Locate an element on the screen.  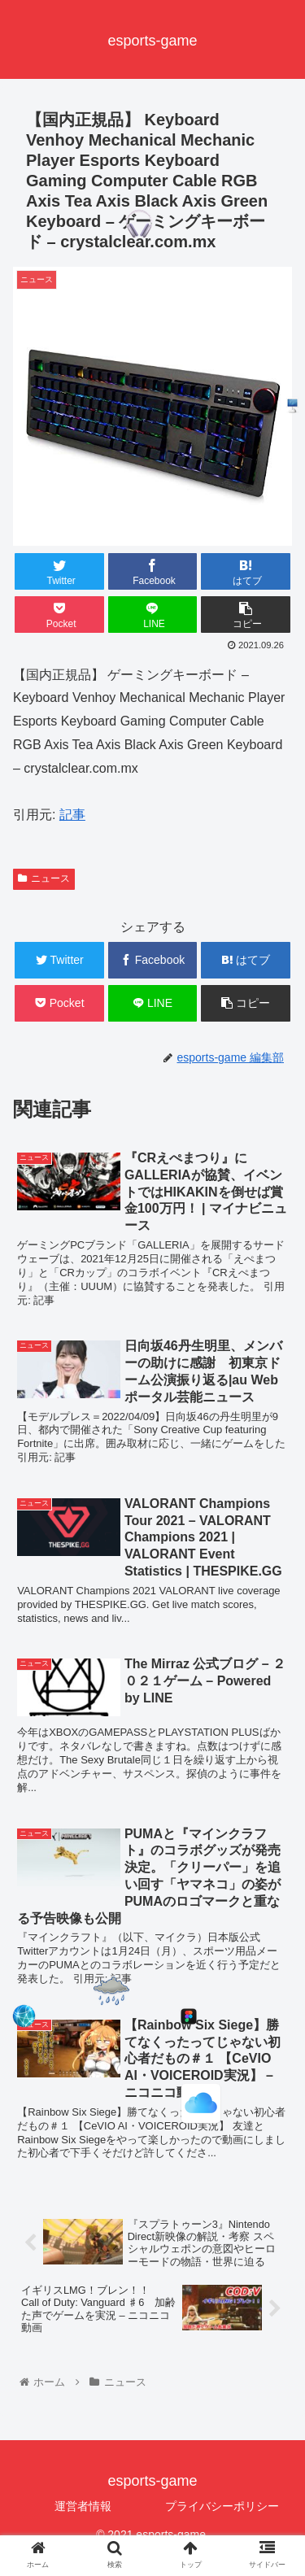
indicates connected bluetooth headphones is located at coordinates (139, 224).